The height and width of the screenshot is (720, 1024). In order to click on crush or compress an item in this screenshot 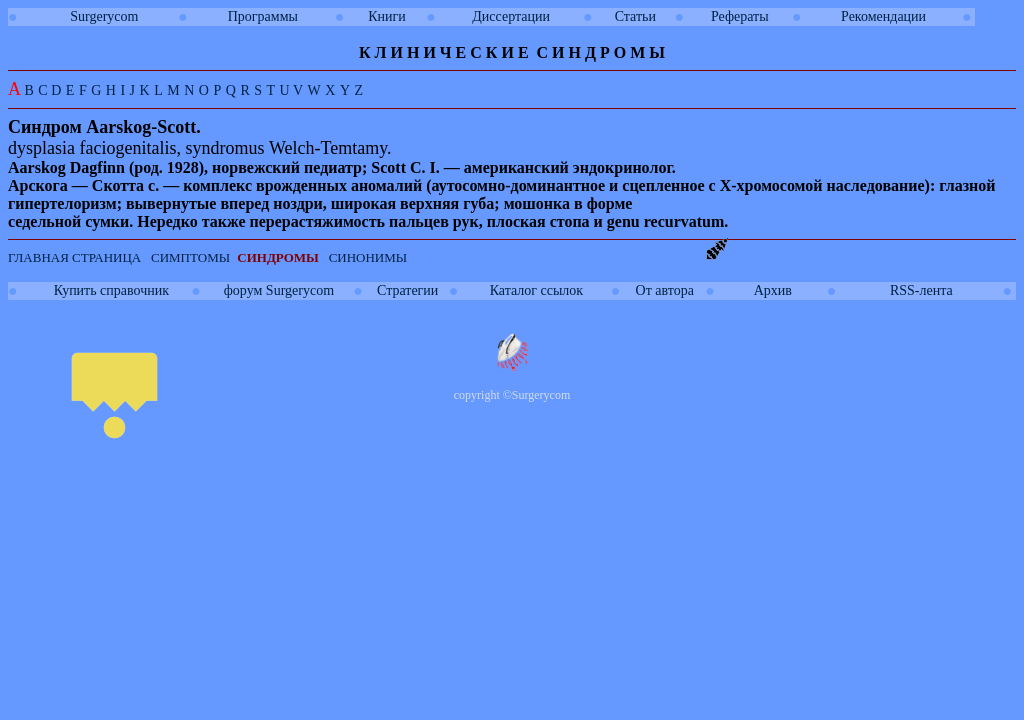, I will do `click(114, 395)`.